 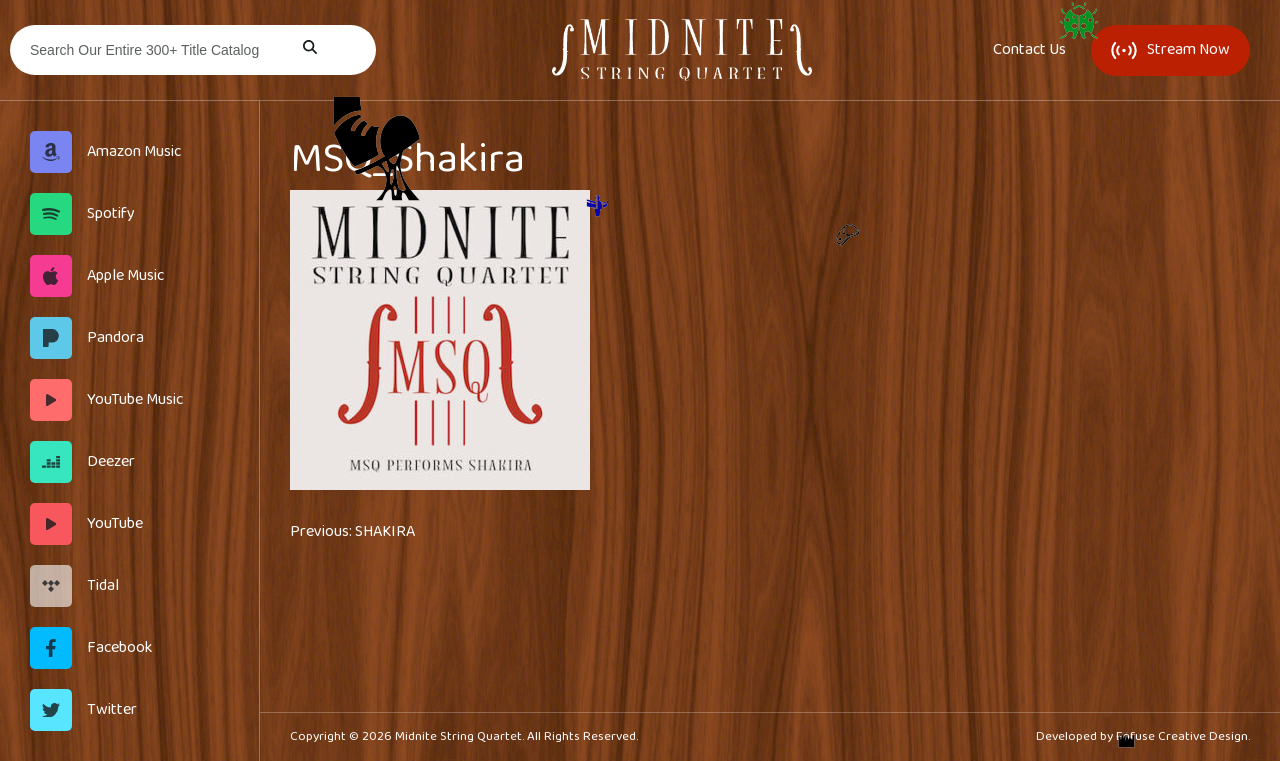 I want to click on indicates a split or divided character state, so click(x=597, y=205).